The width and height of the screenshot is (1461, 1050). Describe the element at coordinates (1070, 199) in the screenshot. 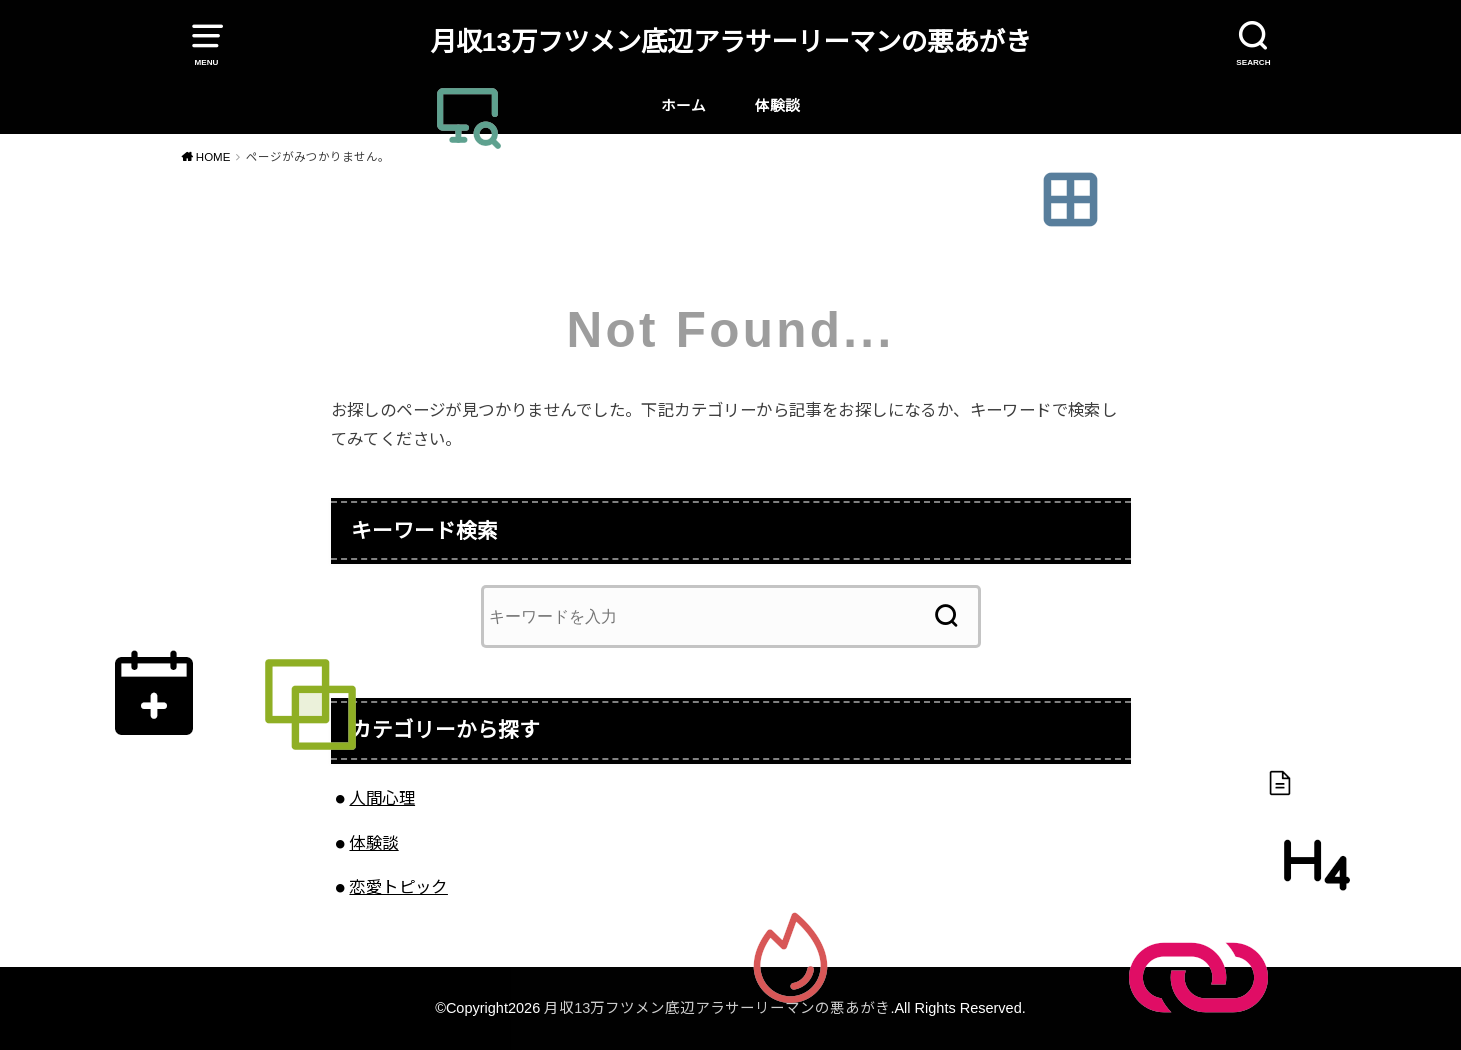

I see `apply borders to all cells in a table` at that location.